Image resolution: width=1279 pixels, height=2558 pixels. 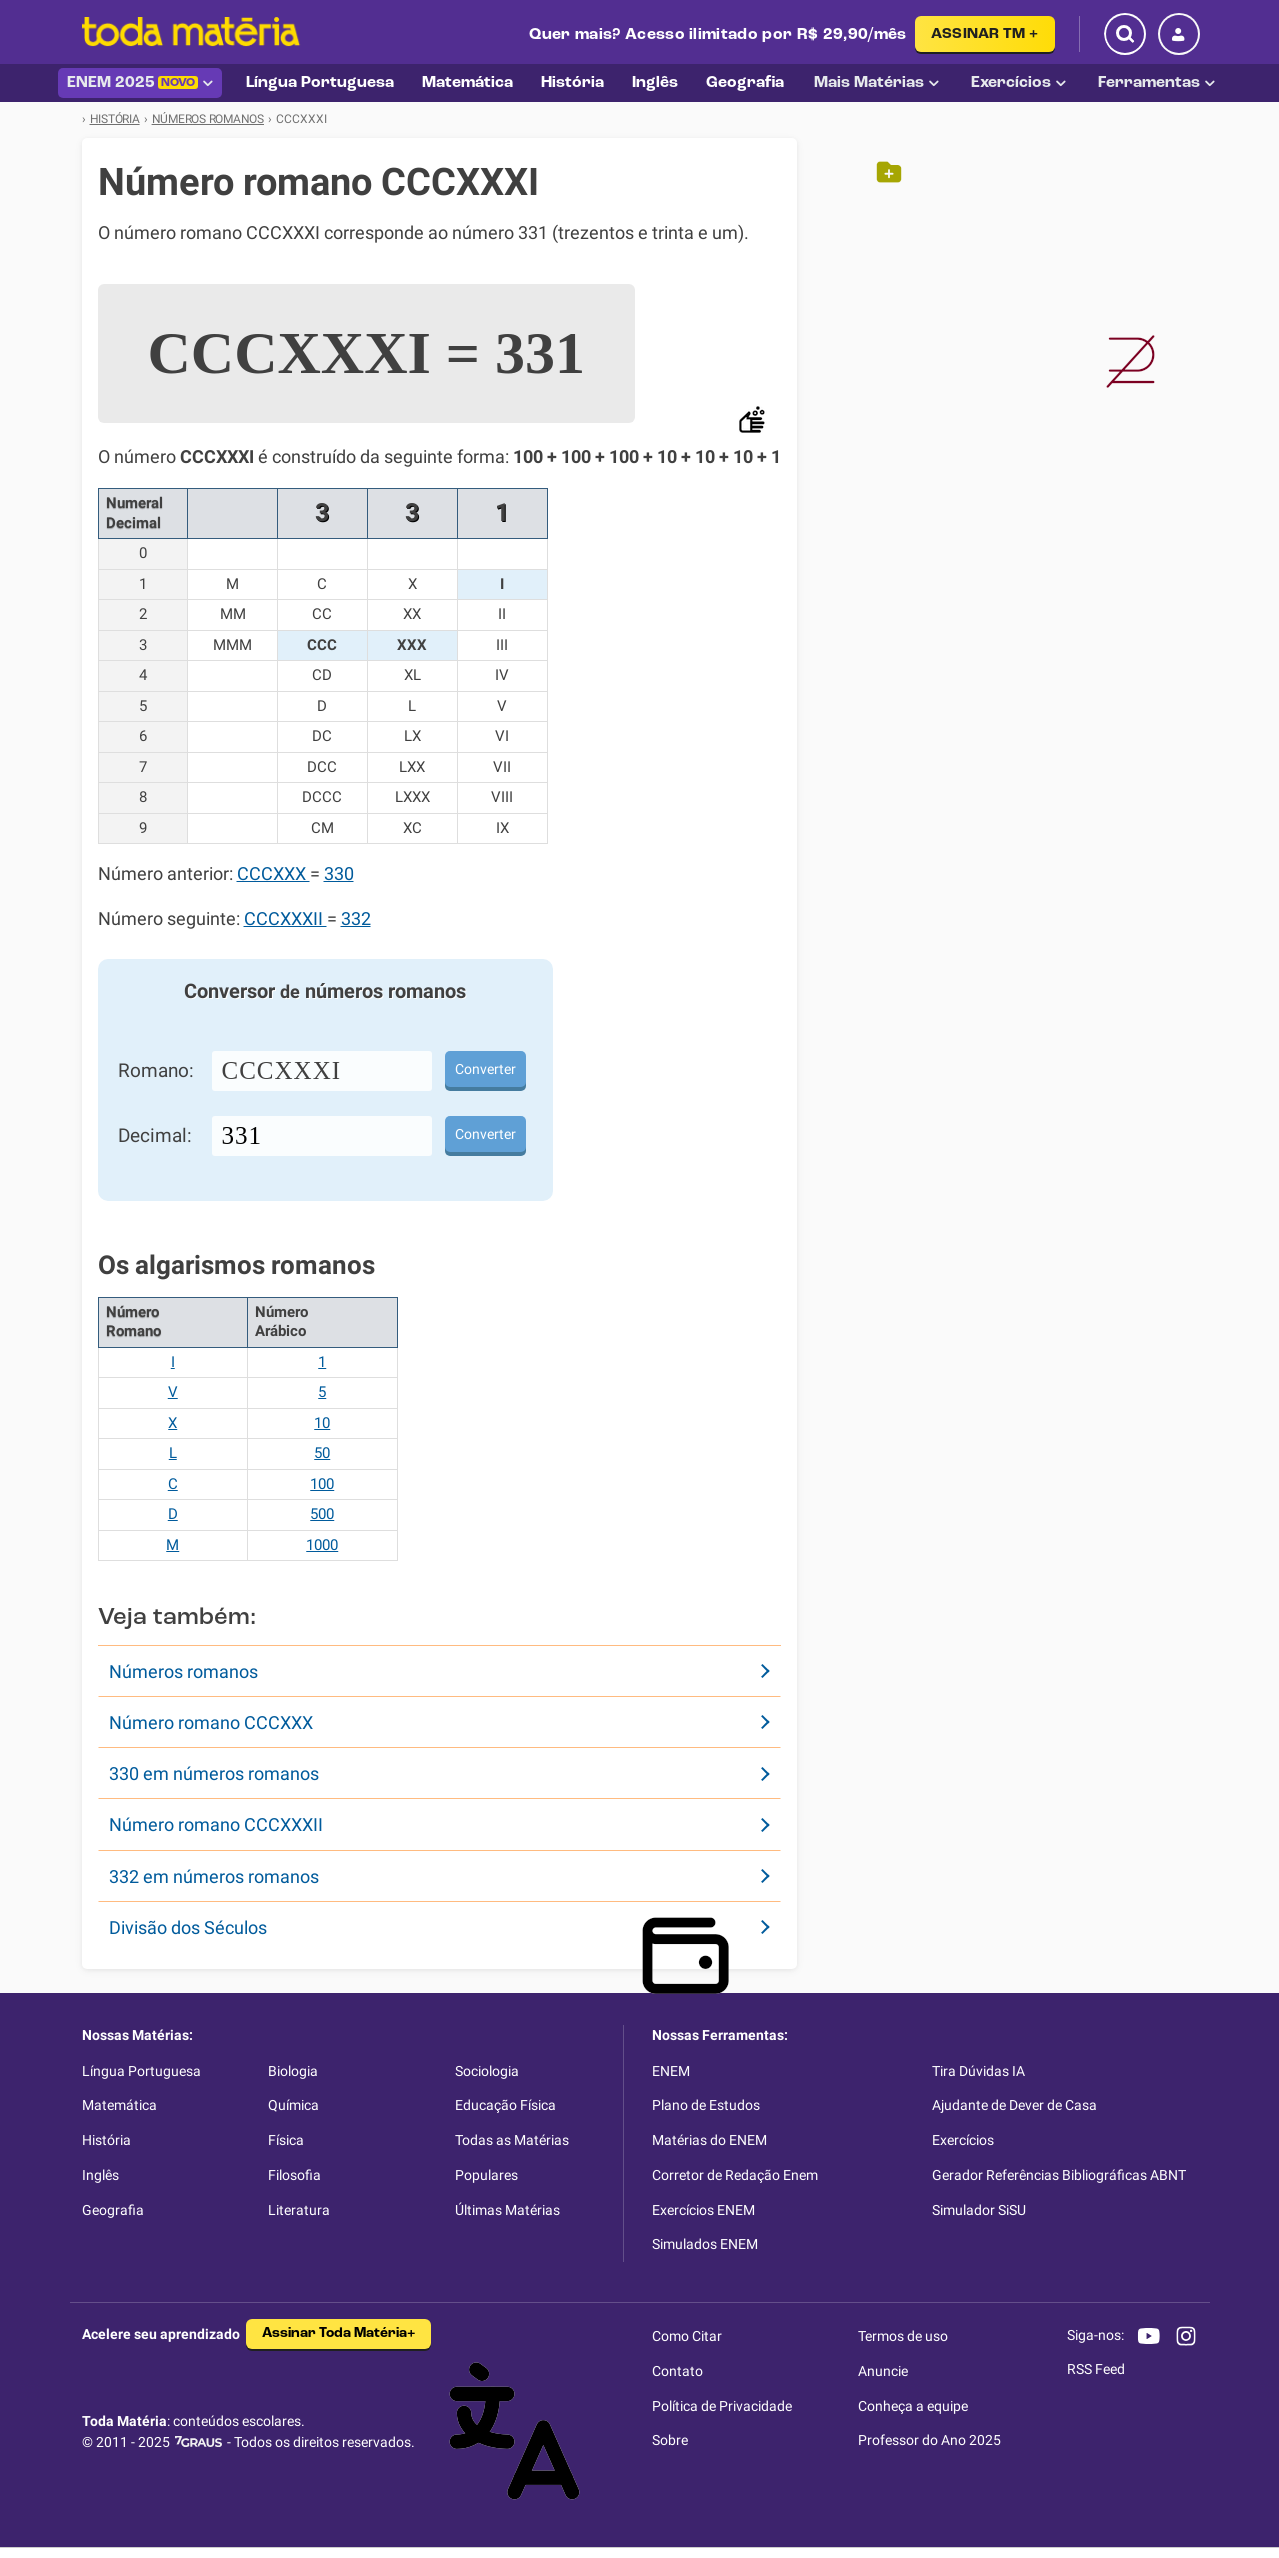 What do you see at coordinates (514, 2434) in the screenshot?
I see `change language settings` at bounding box center [514, 2434].